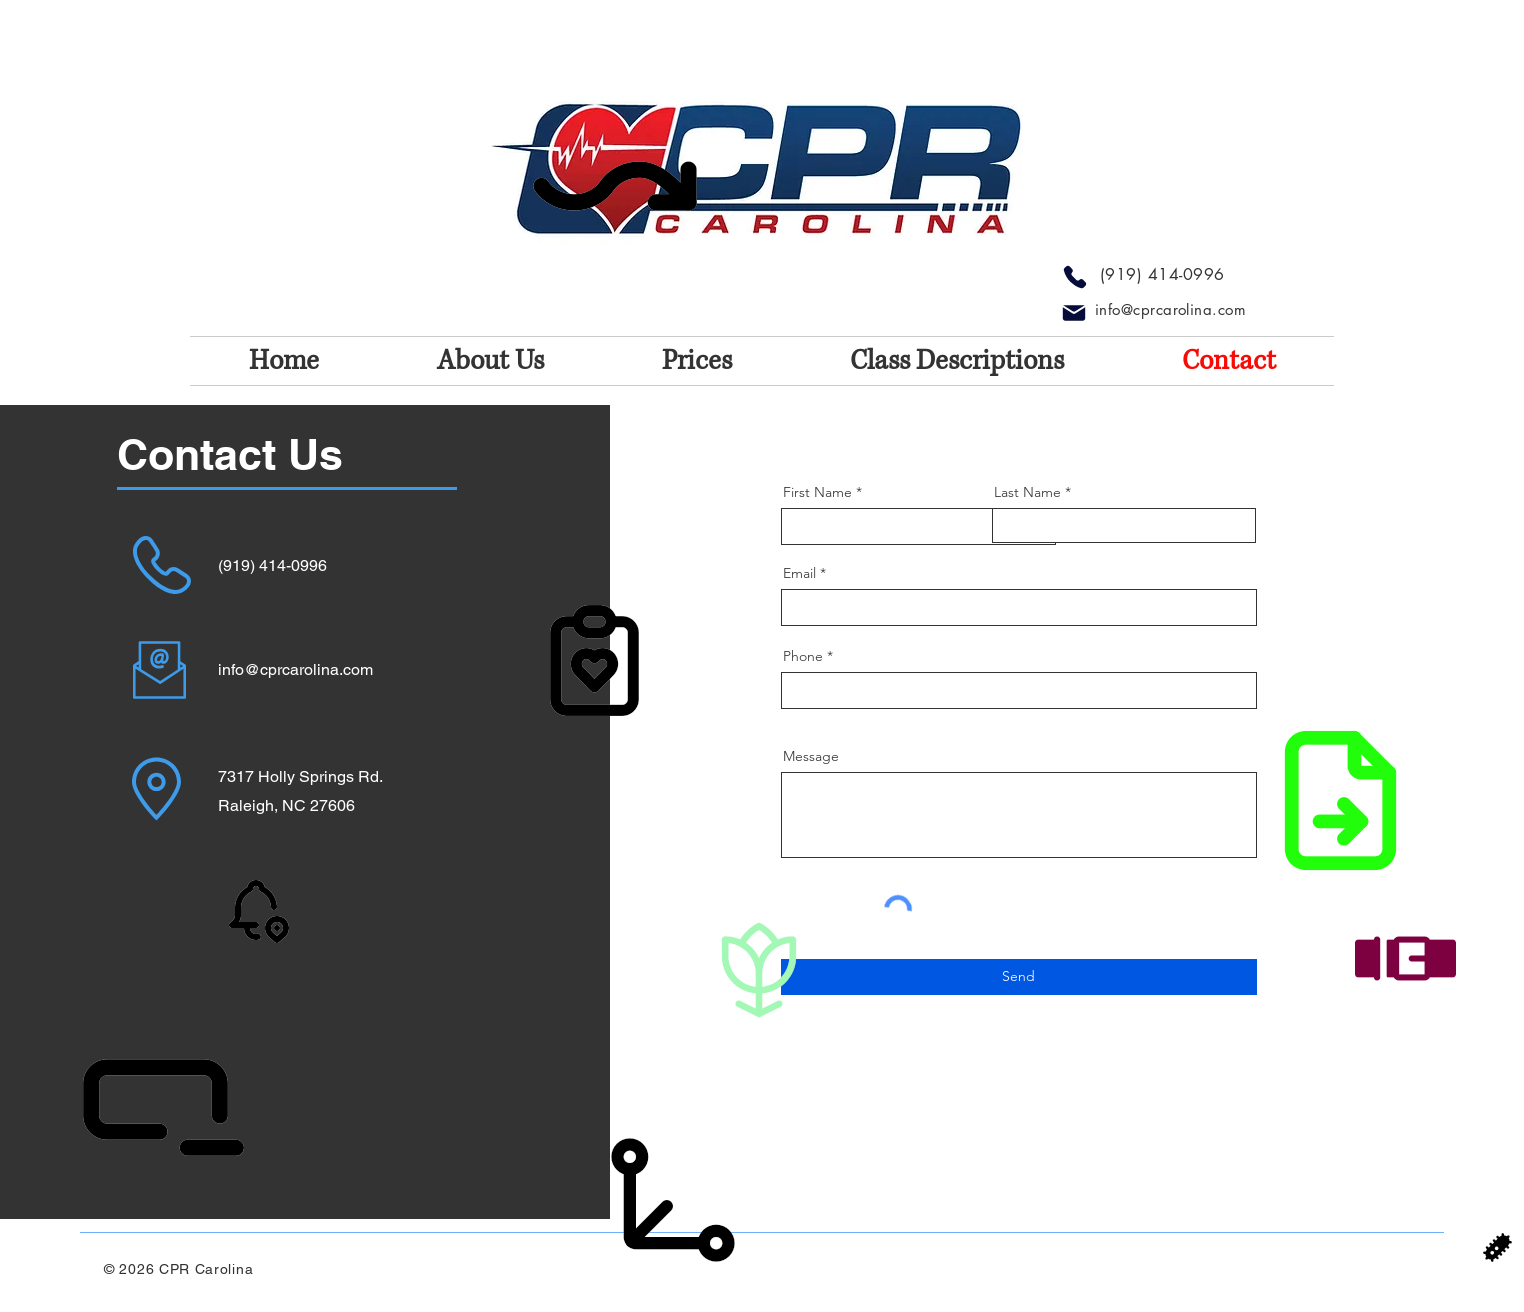 The width and height of the screenshot is (1524, 1312). I want to click on access clothing or accessories settings, so click(1405, 958).